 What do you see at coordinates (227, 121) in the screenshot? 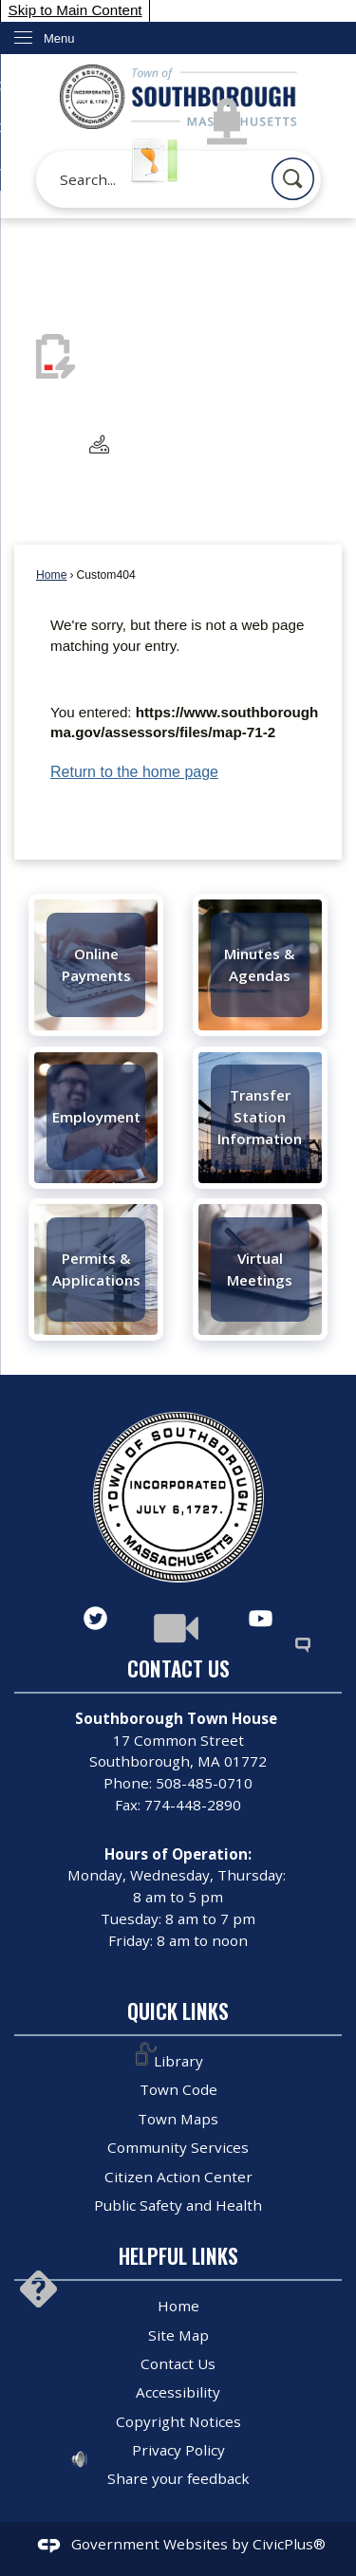
I see `indicates active VPN connection` at bounding box center [227, 121].